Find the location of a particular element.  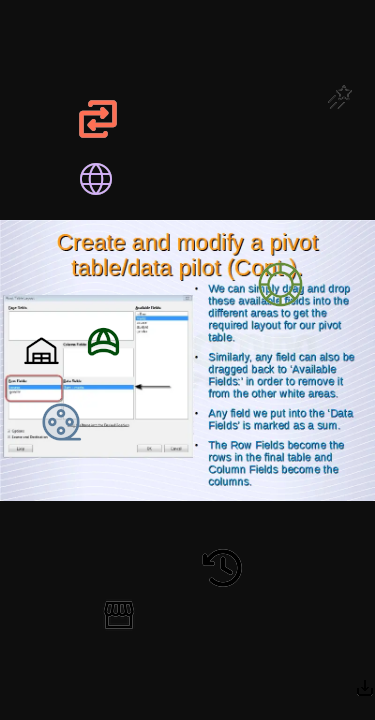

download file to device is located at coordinates (365, 688).